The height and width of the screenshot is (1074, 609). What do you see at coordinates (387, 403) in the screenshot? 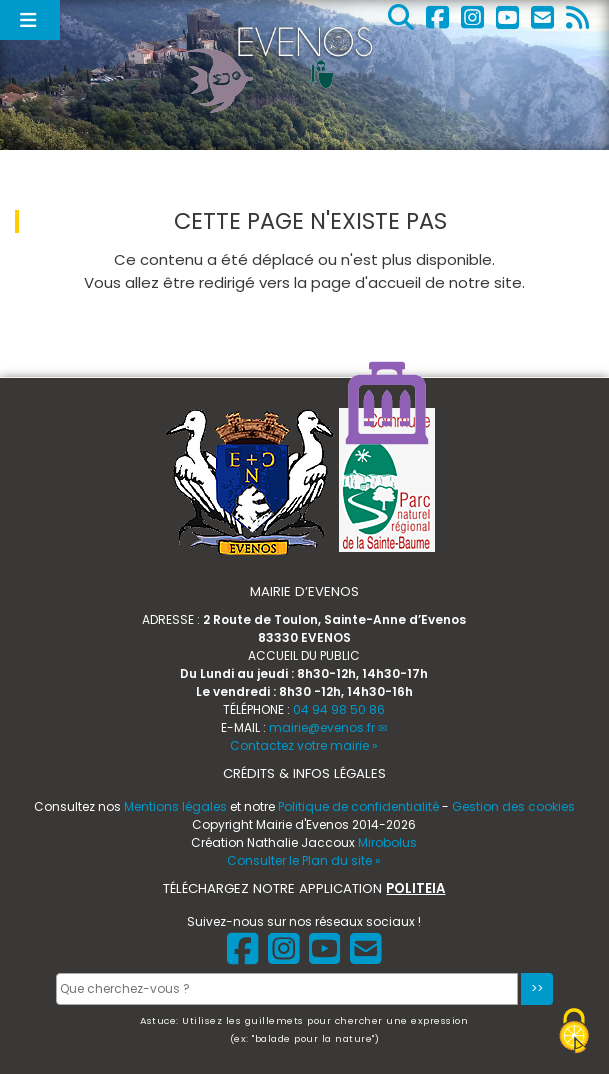
I see `ammunition inventory or storage in a game` at bounding box center [387, 403].